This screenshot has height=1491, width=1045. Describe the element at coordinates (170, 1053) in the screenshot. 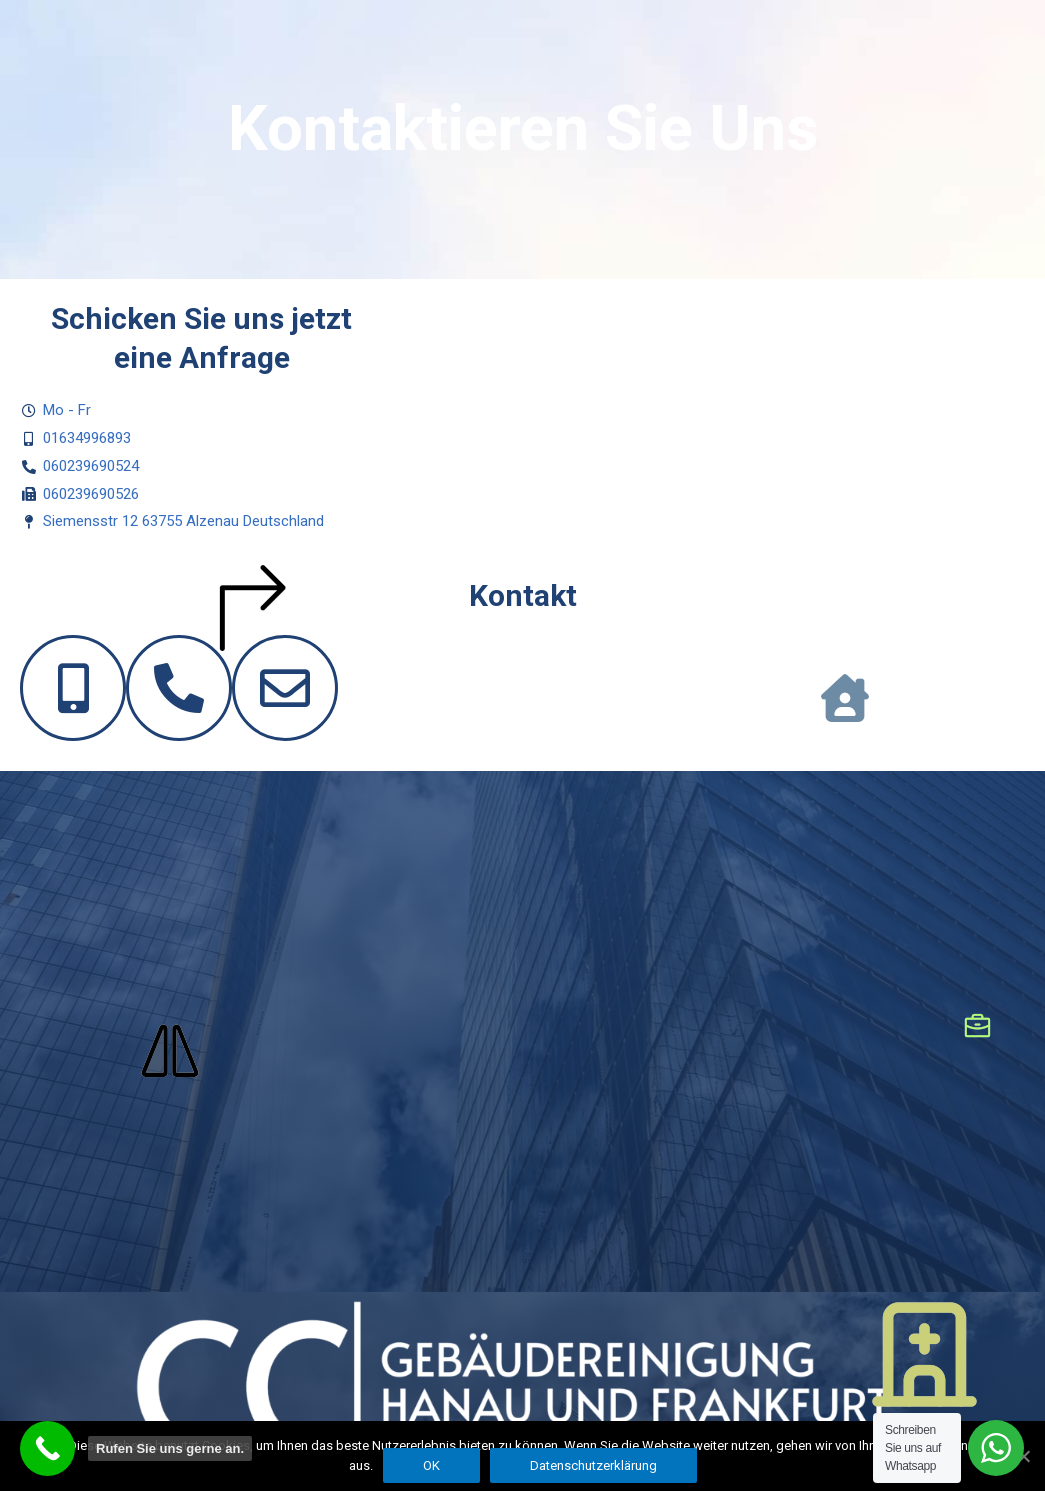

I see `flip image horizontally` at that location.